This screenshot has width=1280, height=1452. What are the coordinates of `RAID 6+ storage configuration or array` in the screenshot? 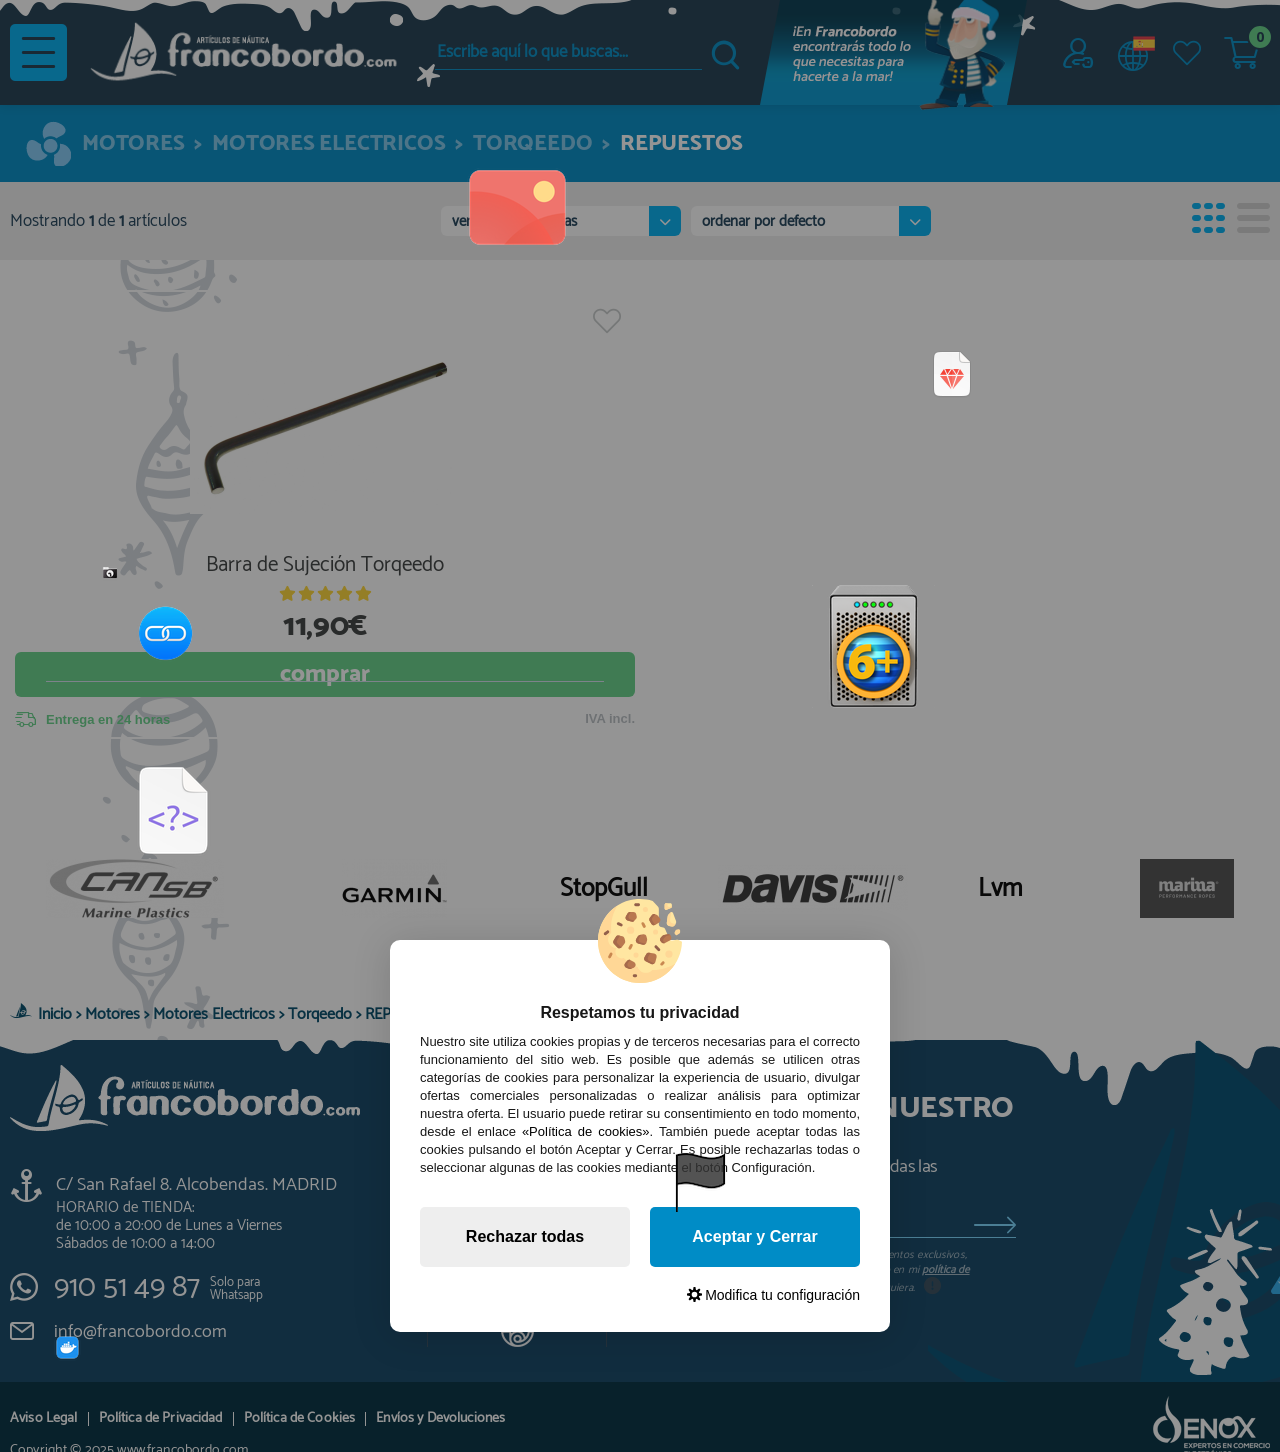 It's located at (873, 646).